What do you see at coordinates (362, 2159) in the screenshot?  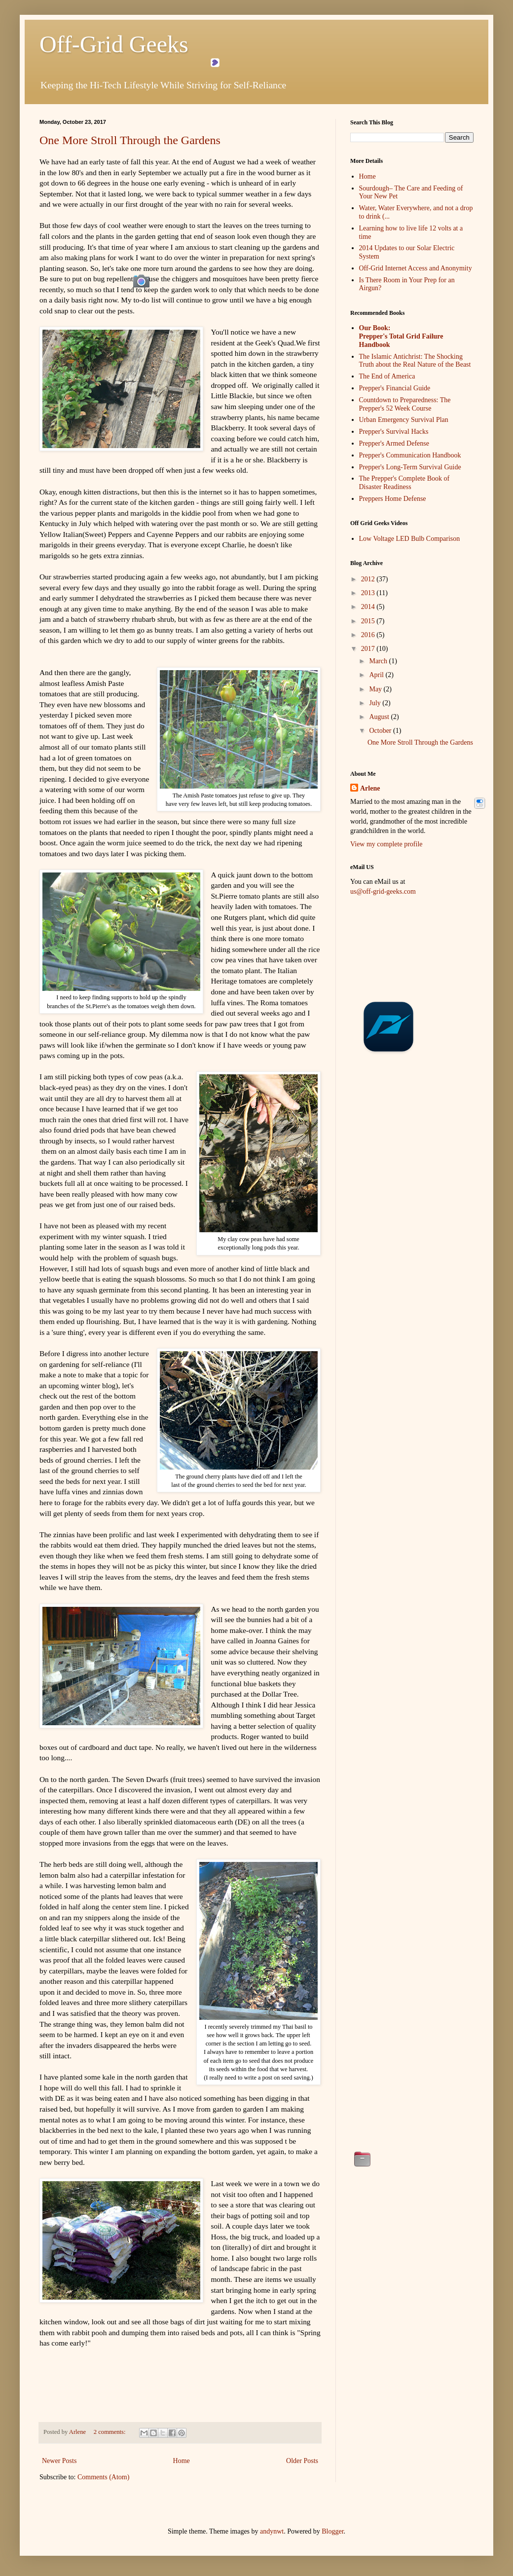 I see `open the file manager application` at bounding box center [362, 2159].